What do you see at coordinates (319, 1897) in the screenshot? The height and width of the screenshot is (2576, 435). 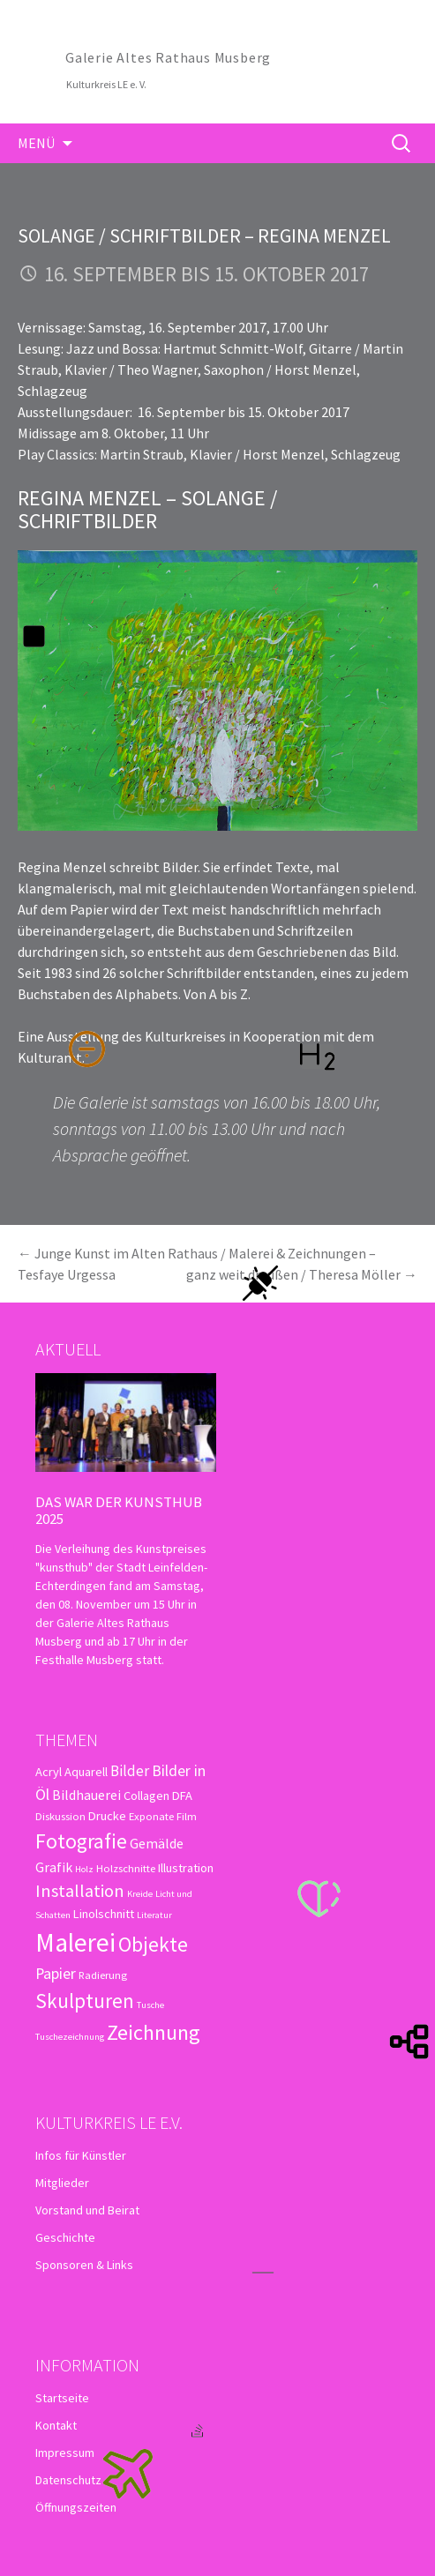 I see `indicates partial like or favorite status` at bounding box center [319, 1897].